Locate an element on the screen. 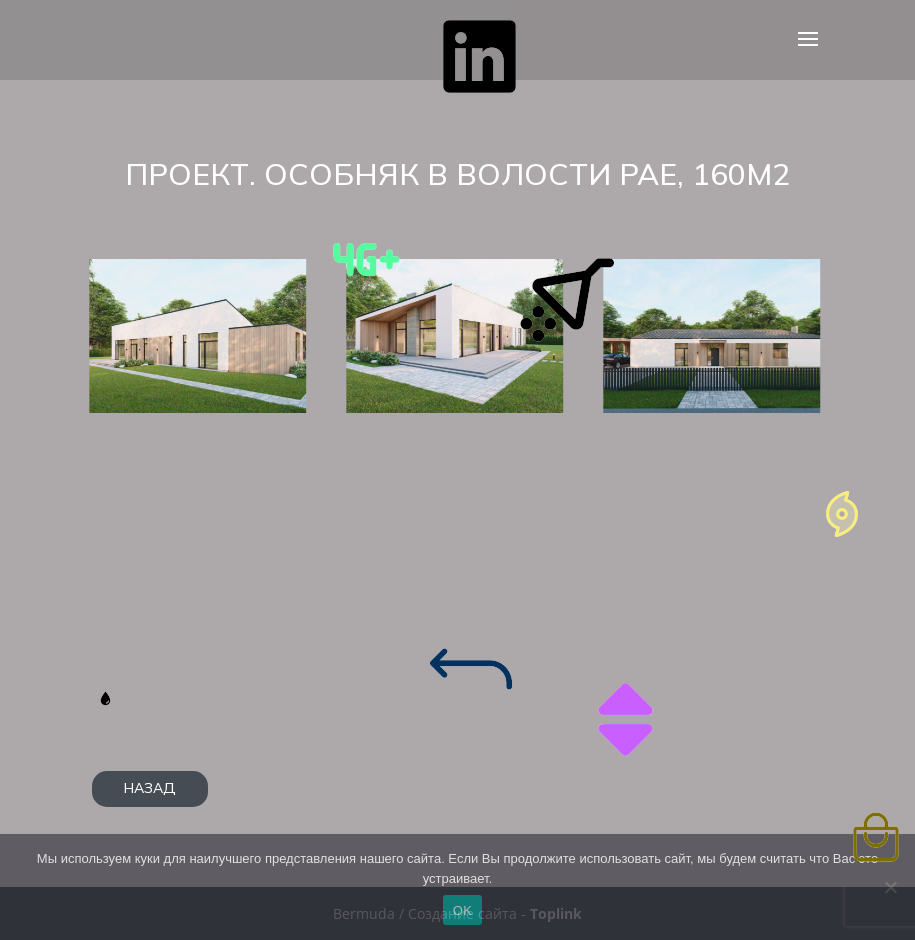 This screenshot has width=915, height=940. connect with LinkedIn is located at coordinates (479, 56).